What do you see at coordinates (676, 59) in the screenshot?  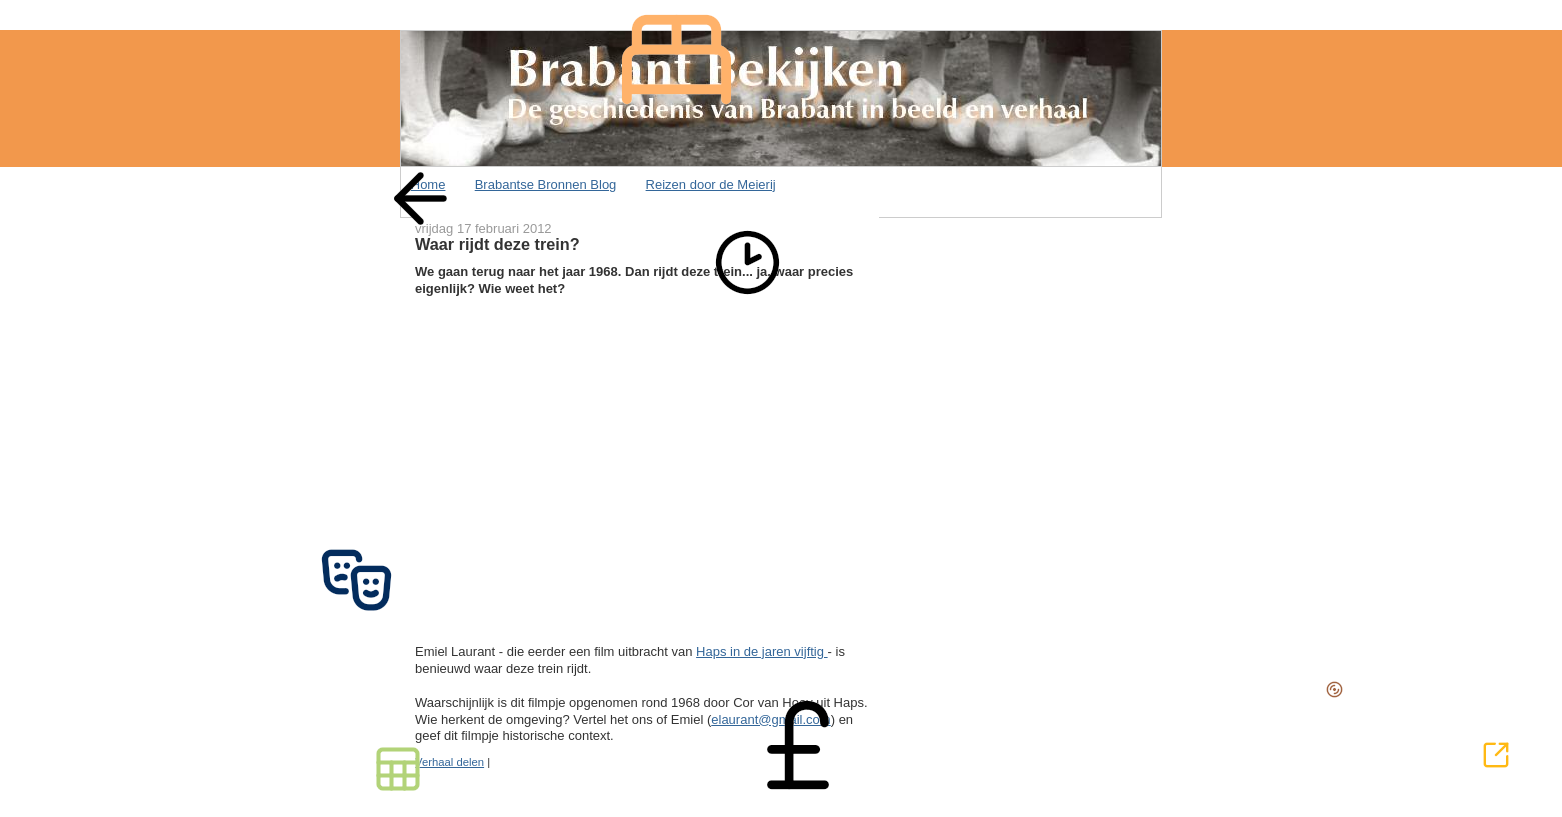 I see `view hotel or accommodation options` at bounding box center [676, 59].